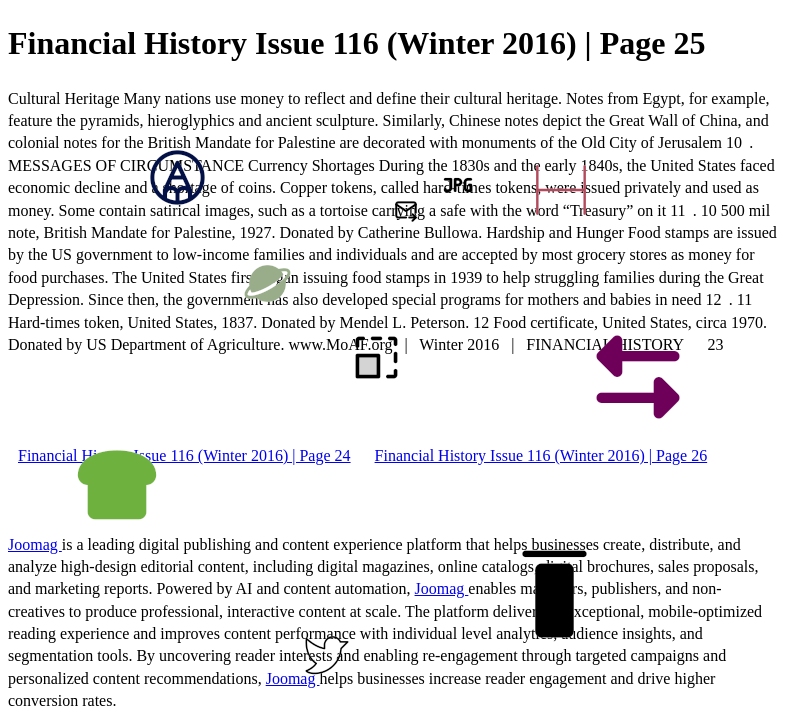  I want to click on access bakery or bread-related content, so click(117, 485).